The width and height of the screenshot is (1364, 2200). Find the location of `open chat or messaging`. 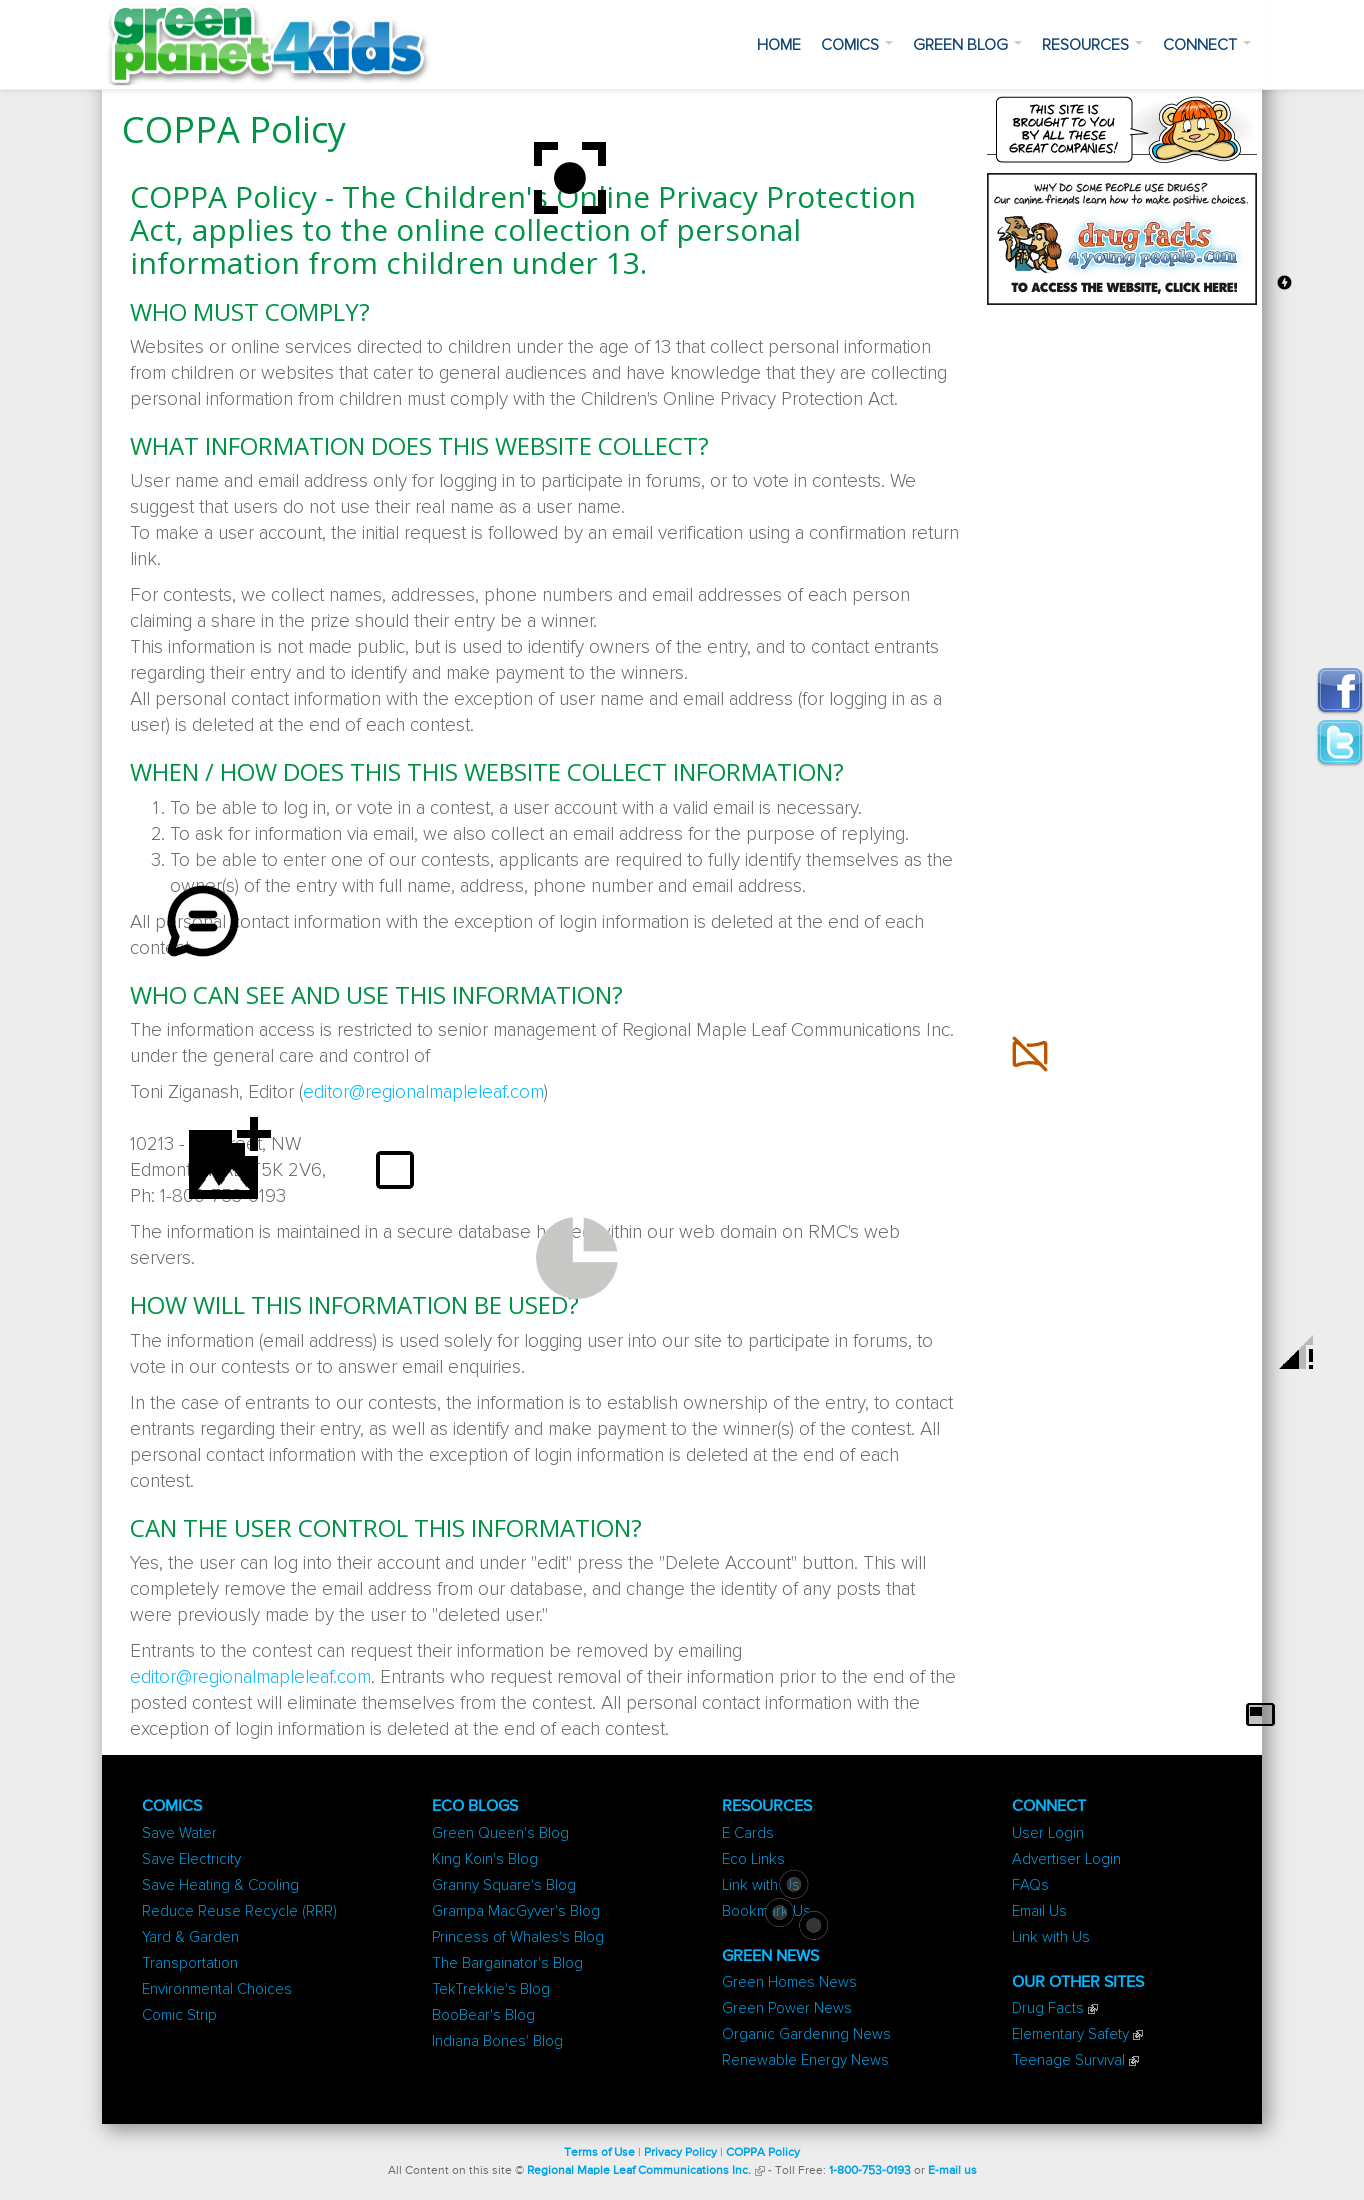

open chat or messaging is located at coordinates (203, 921).